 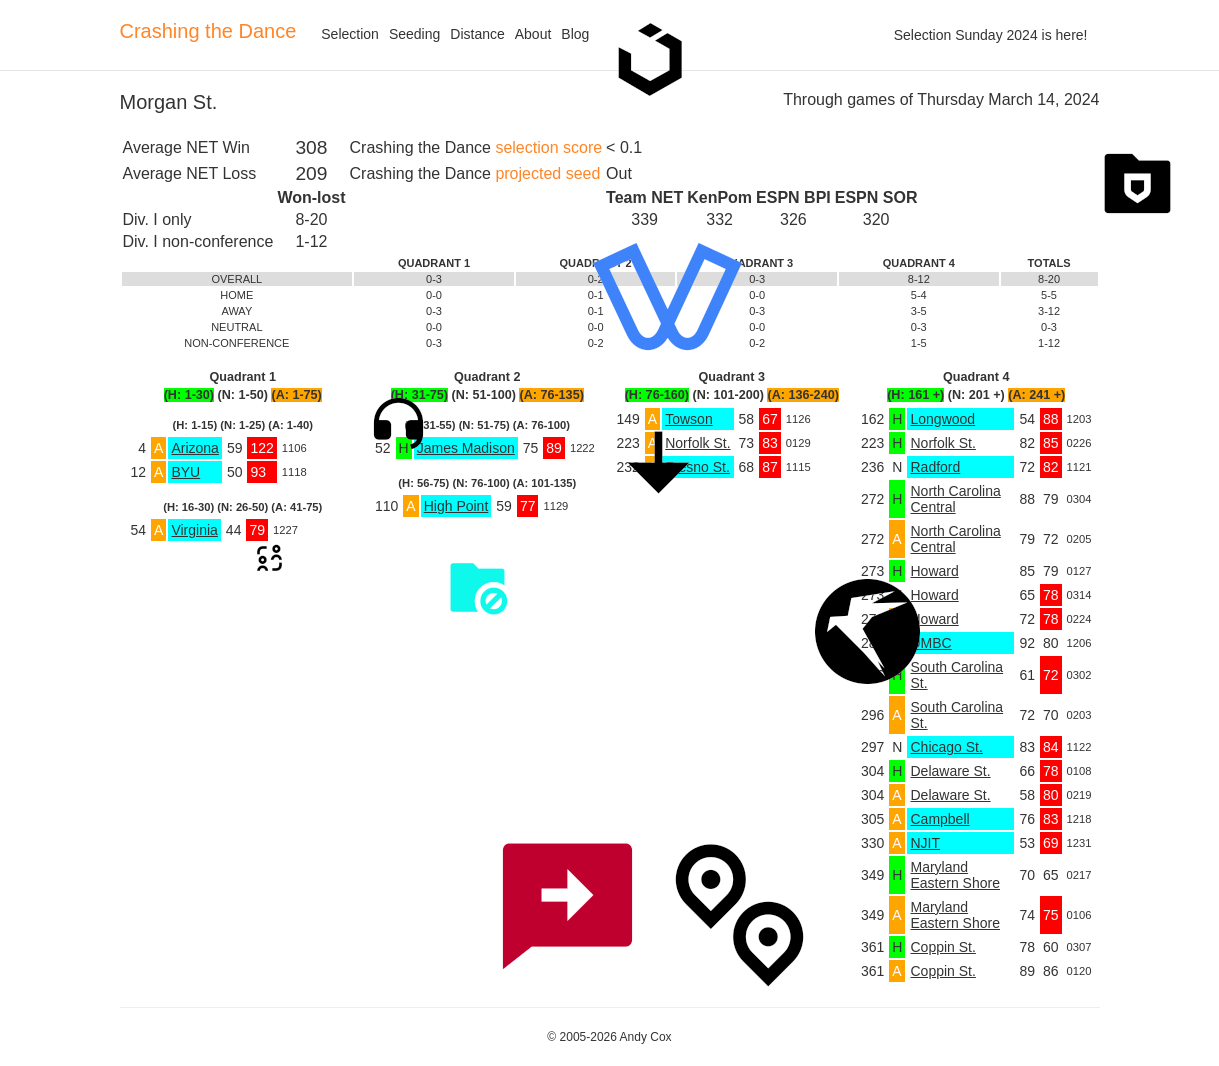 What do you see at coordinates (667, 296) in the screenshot?
I see `link or sign in to viva wallet payment services` at bounding box center [667, 296].